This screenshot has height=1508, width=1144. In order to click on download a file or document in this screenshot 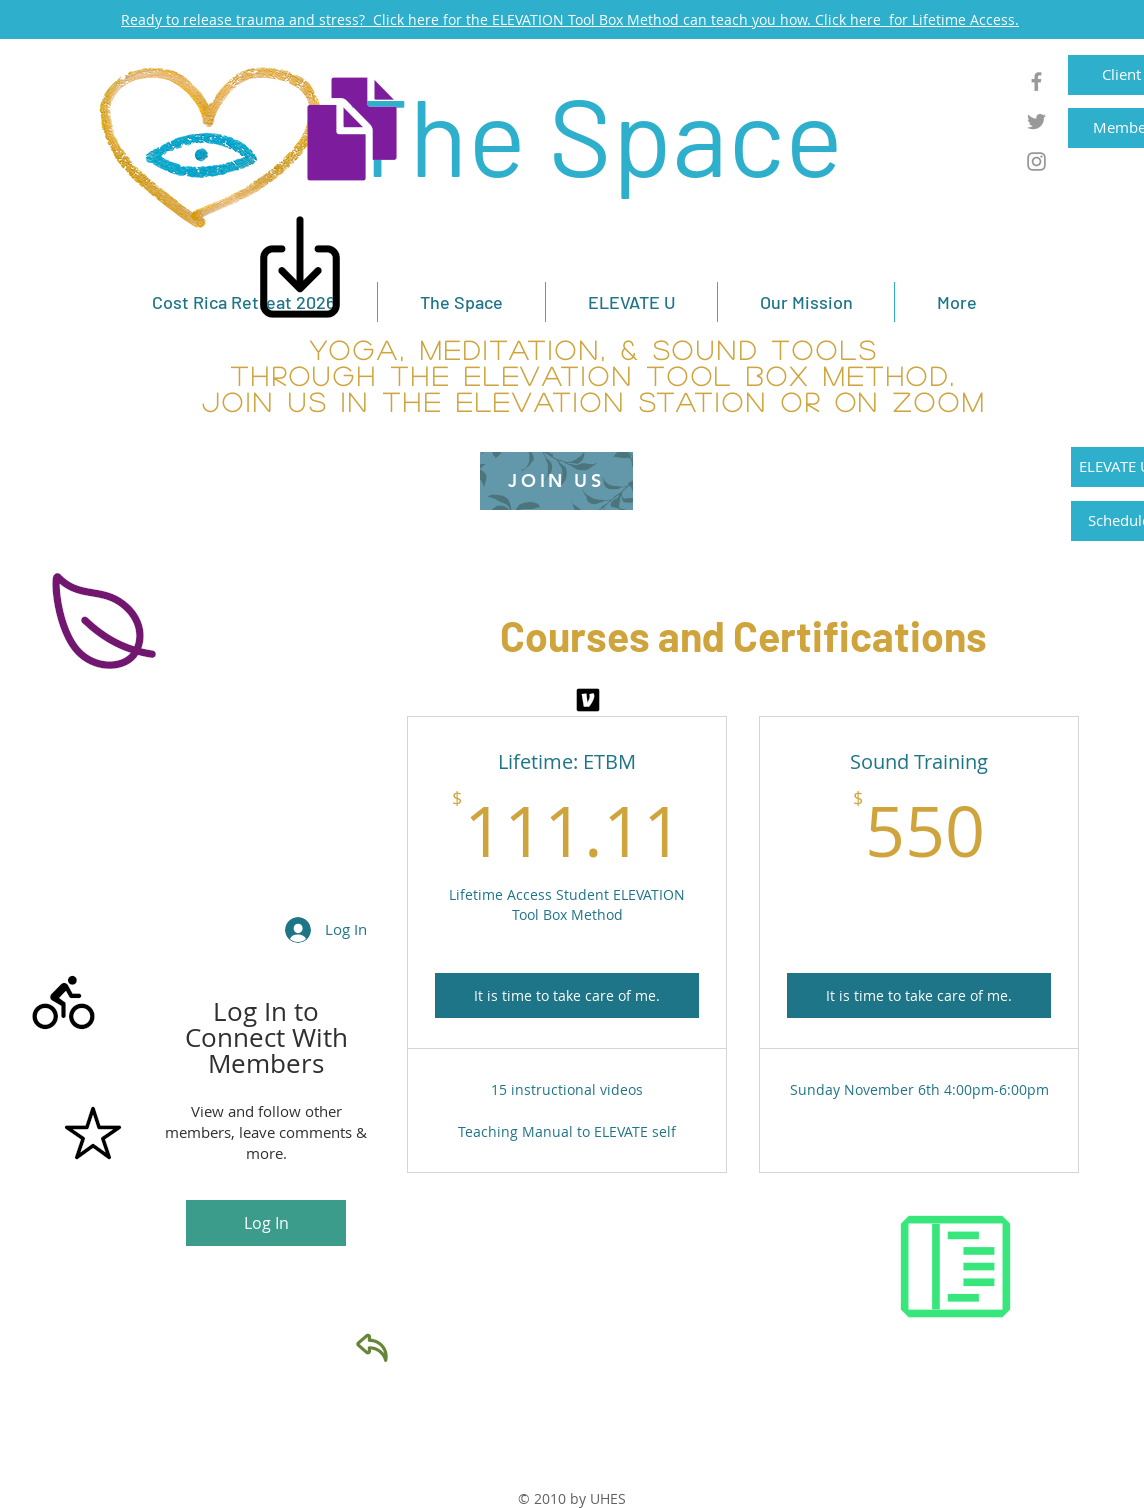, I will do `click(300, 267)`.